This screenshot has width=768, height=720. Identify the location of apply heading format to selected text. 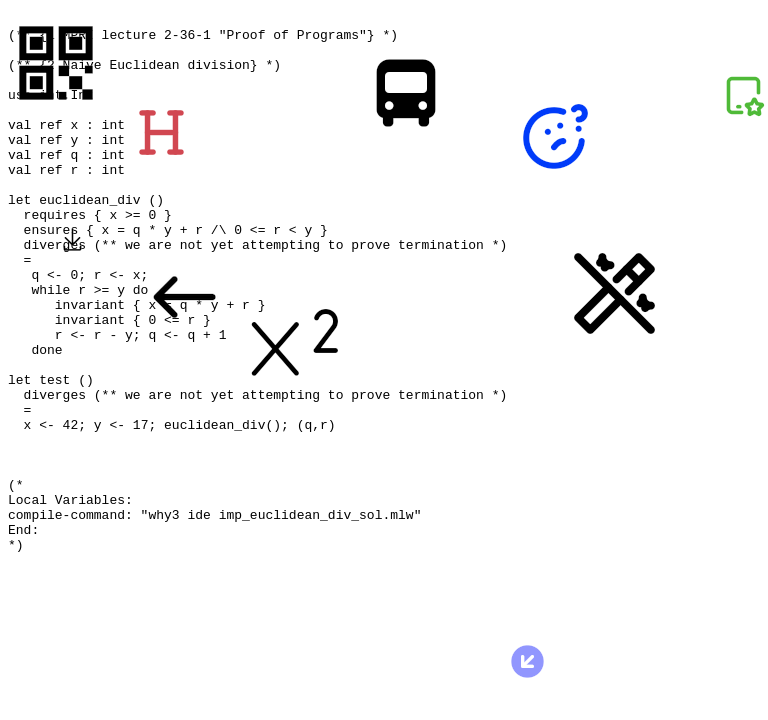
(161, 132).